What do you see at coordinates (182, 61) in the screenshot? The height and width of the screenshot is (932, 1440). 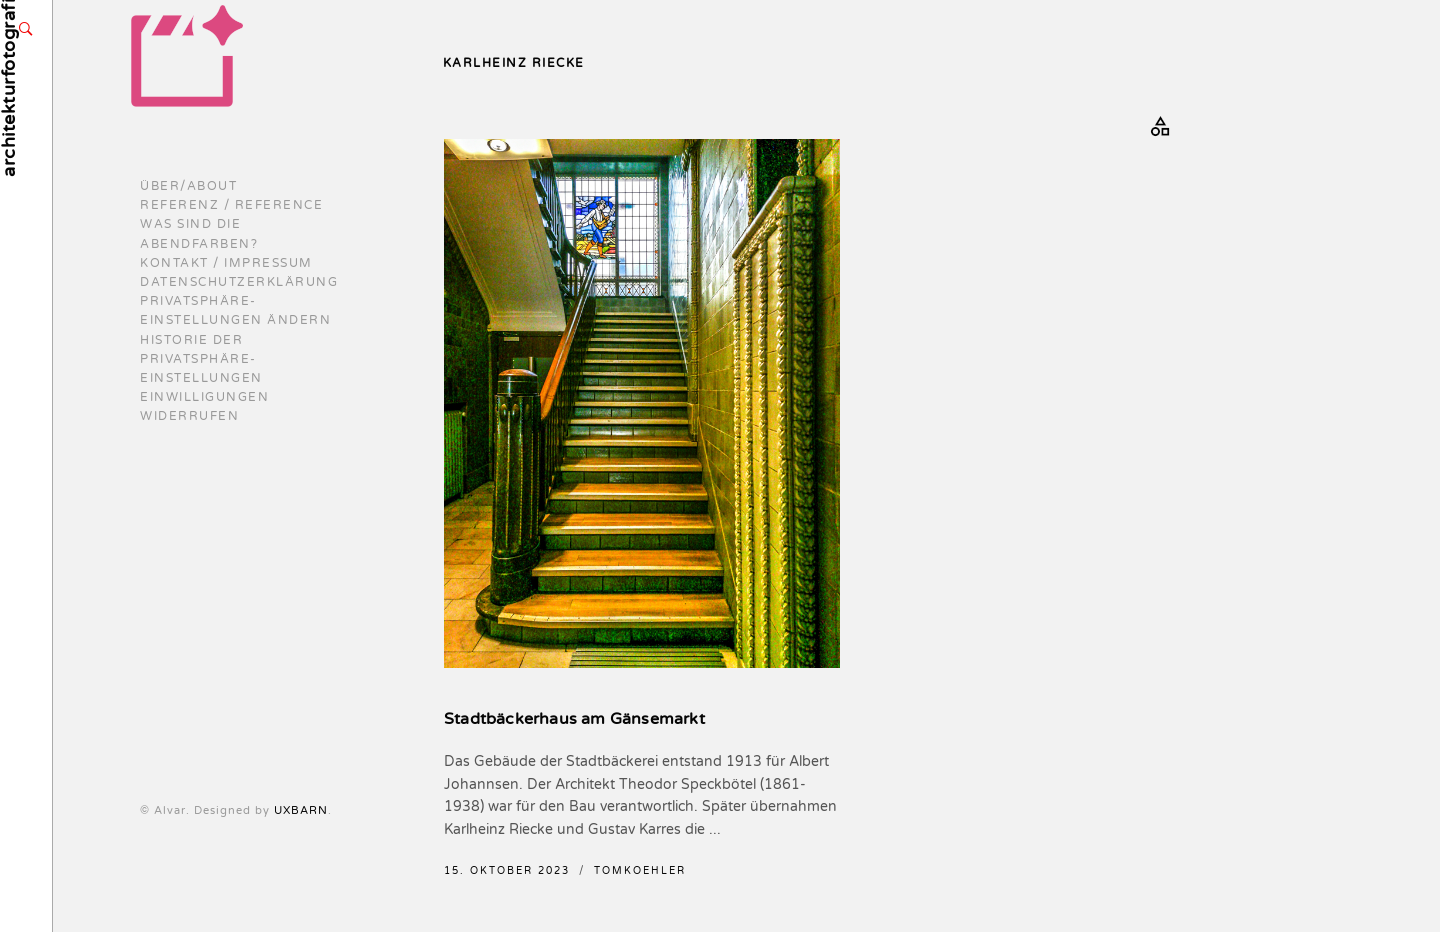 I see `generate video content using AI` at bounding box center [182, 61].